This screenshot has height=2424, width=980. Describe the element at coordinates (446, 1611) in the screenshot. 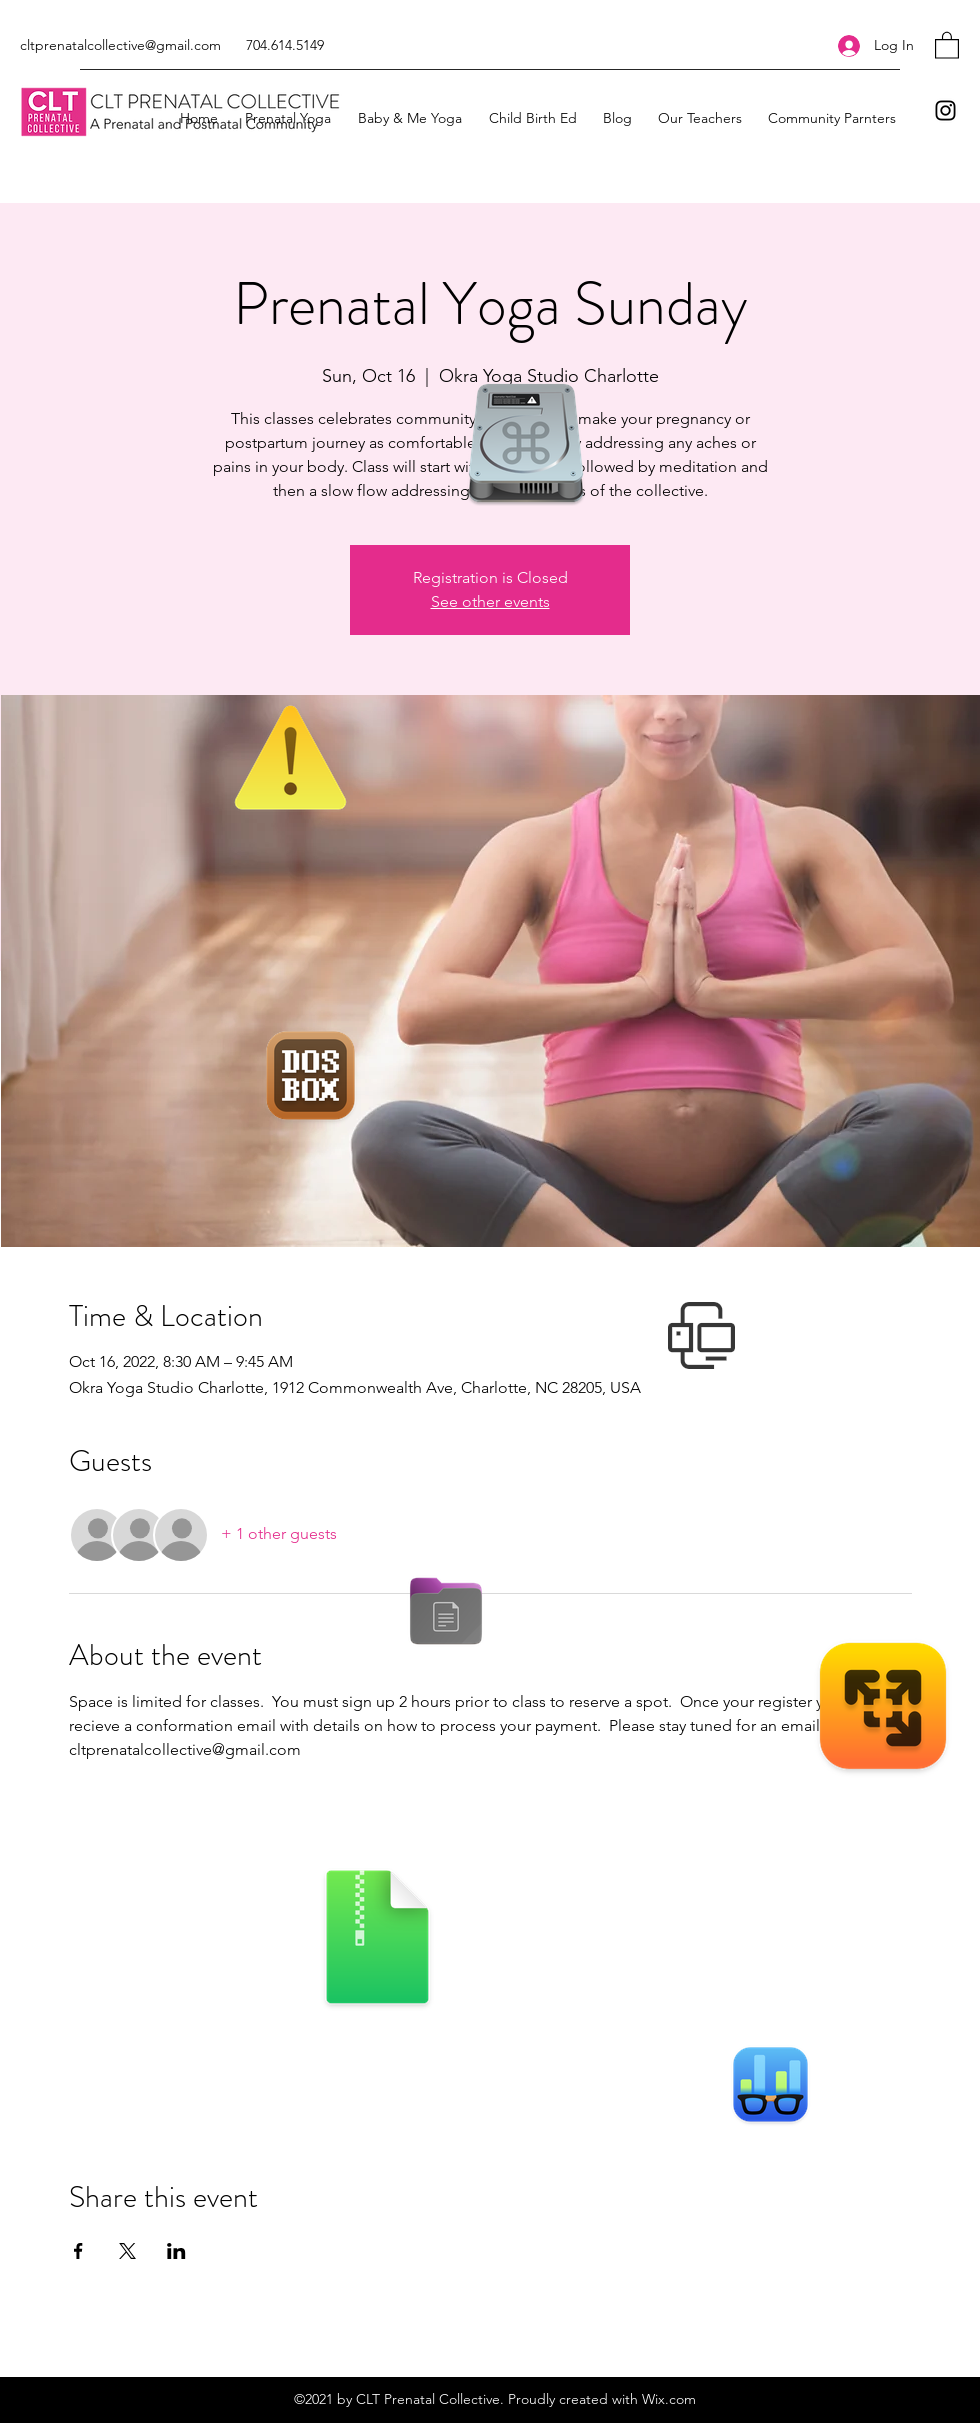

I see `open documents folder` at that location.